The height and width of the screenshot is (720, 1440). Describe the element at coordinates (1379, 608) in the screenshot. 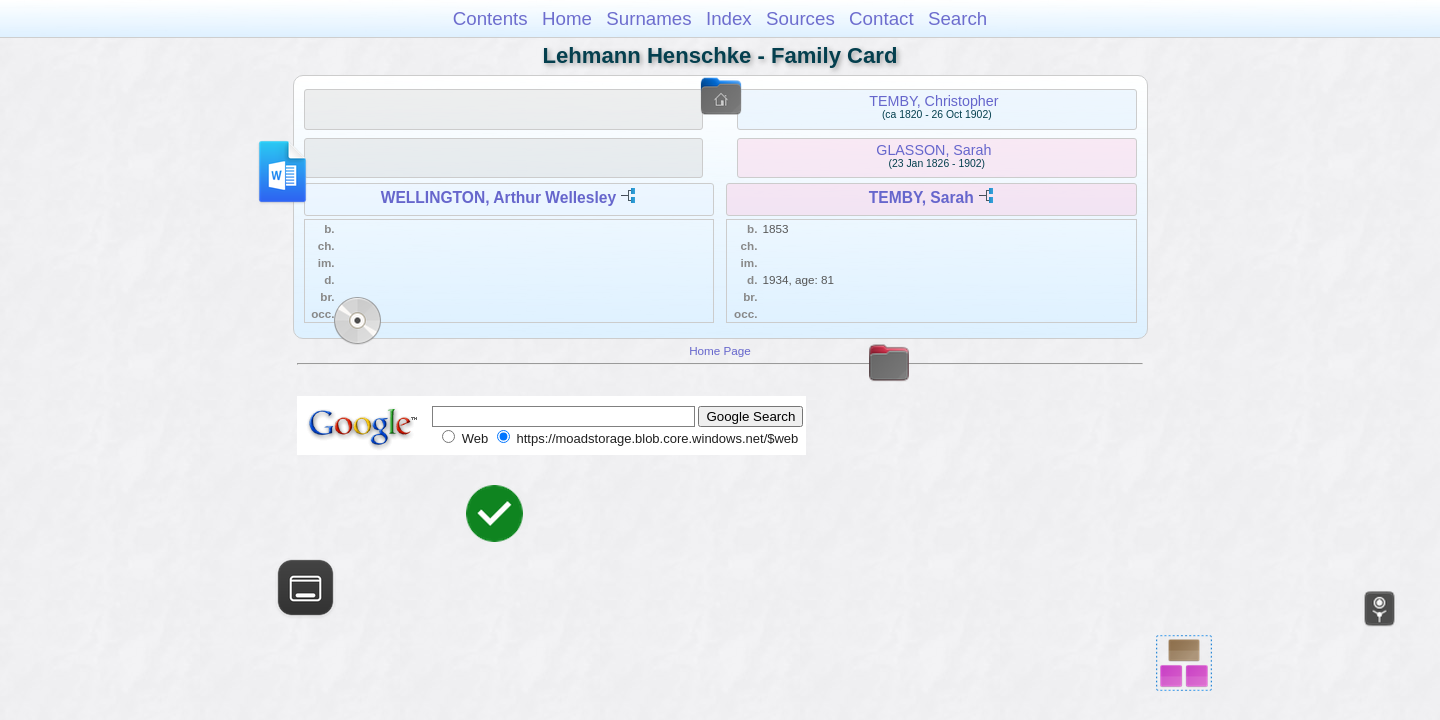

I see `open déjà dup backup application` at that location.